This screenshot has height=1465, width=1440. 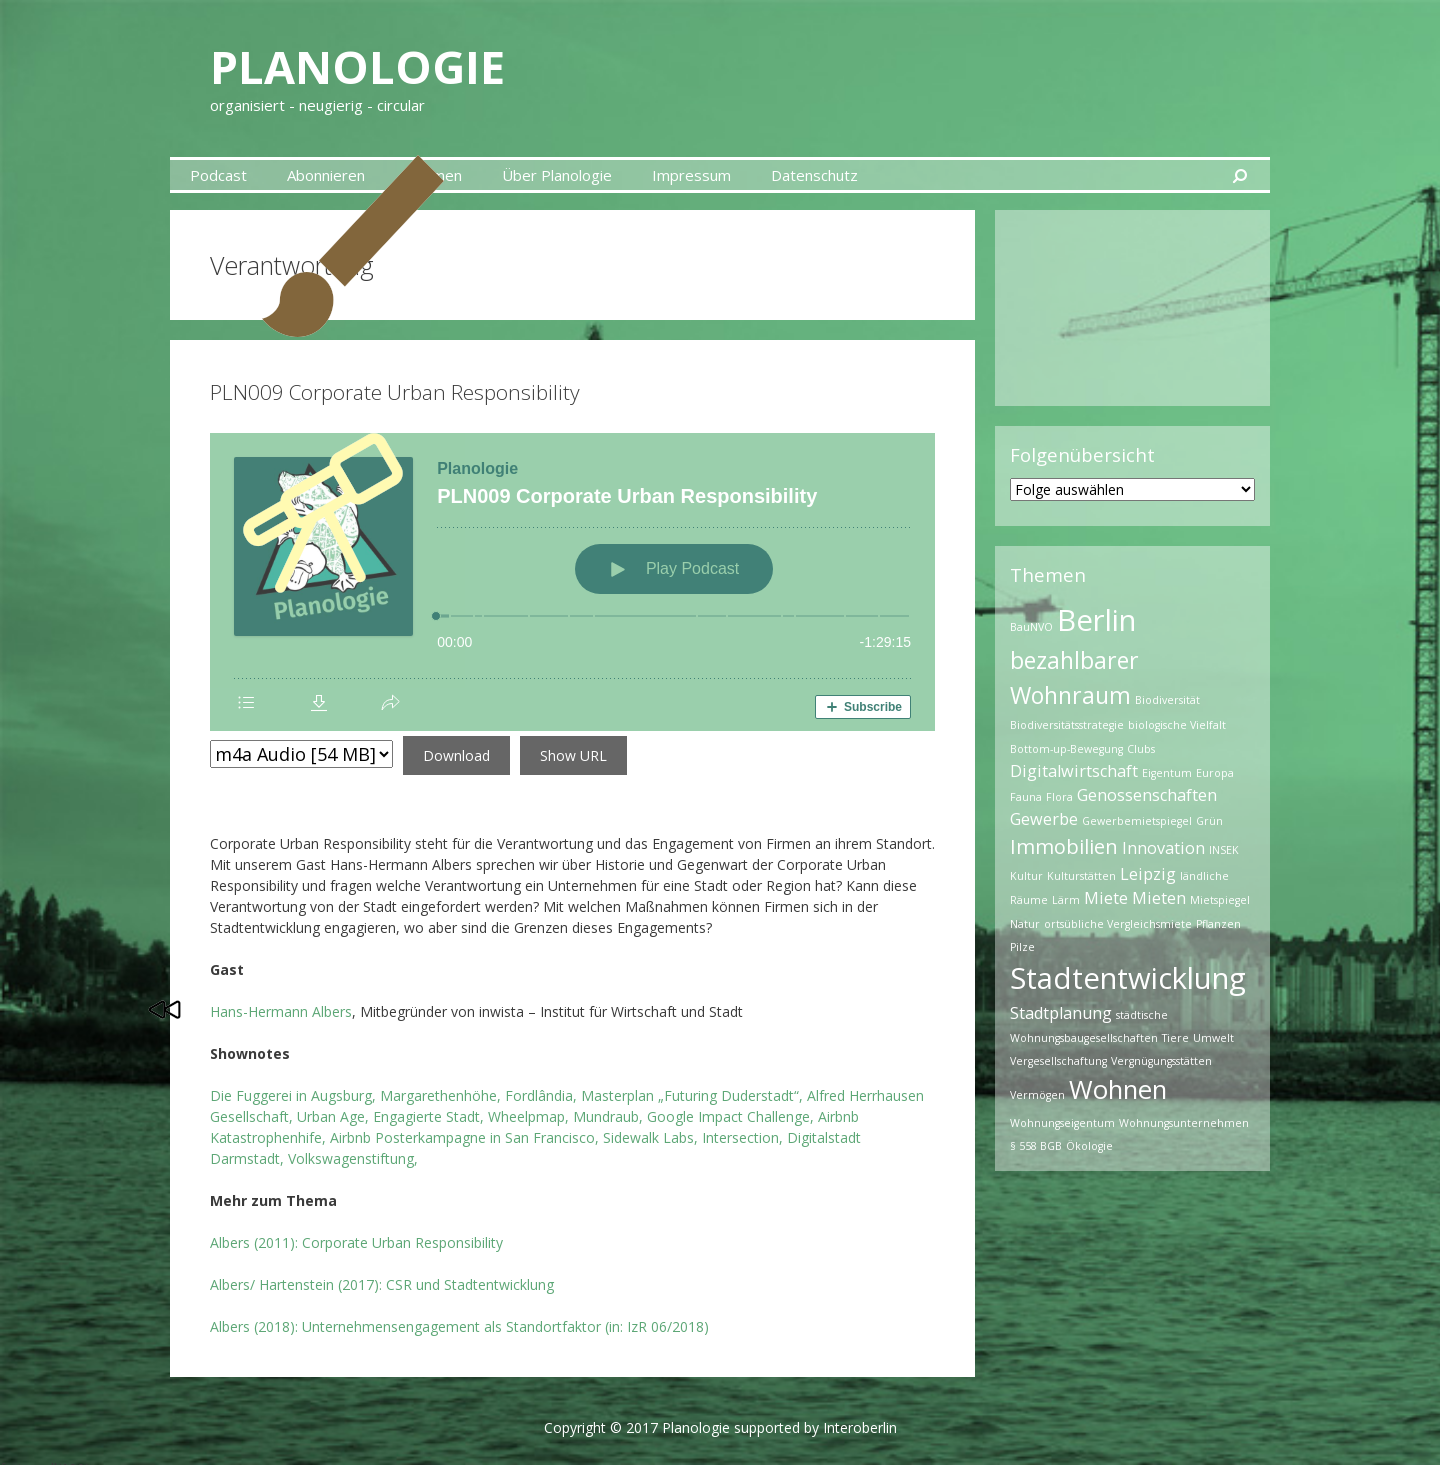 What do you see at coordinates (323, 513) in the screenshot?
I see `explore or discover new content` at bounding box center [323, 513].